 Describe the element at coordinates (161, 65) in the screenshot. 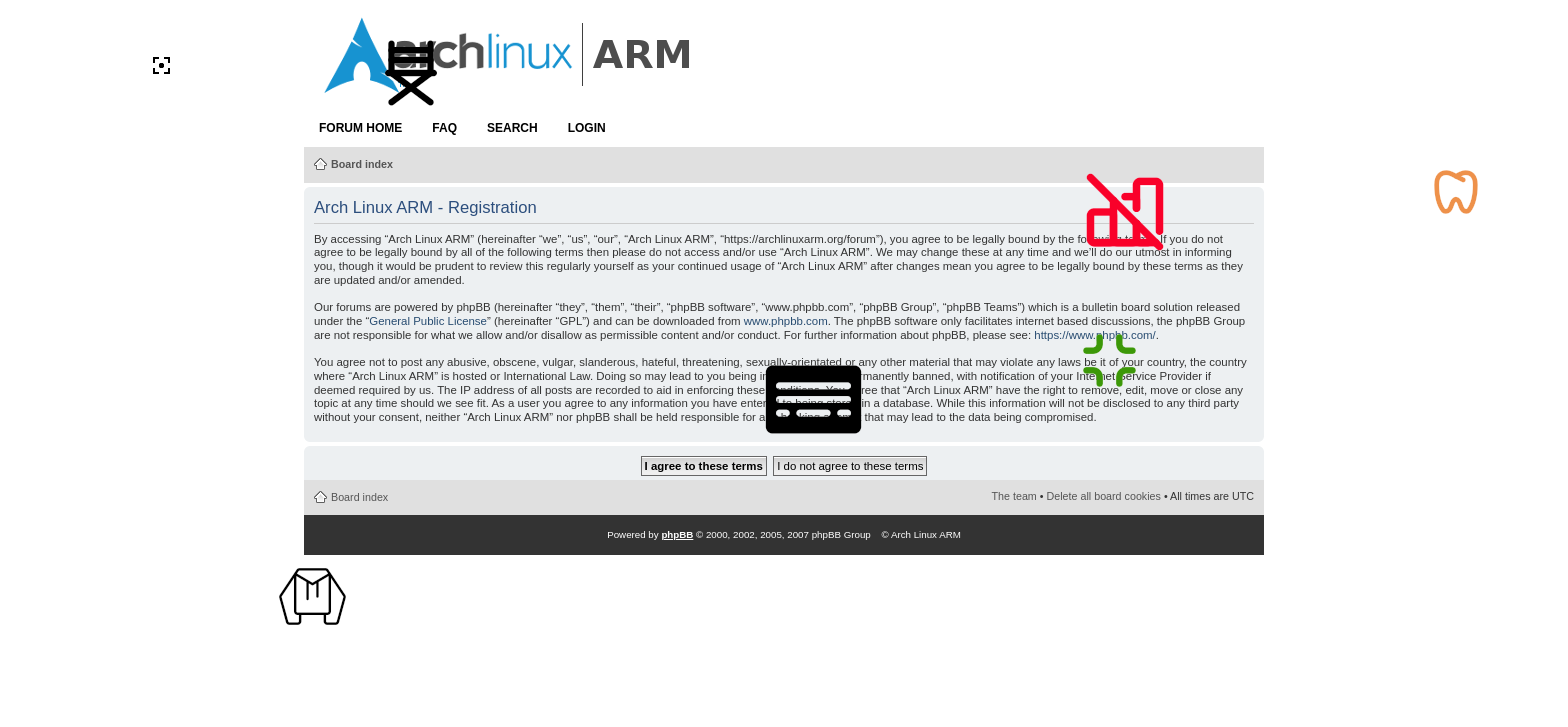

I see `center focus on the camera viewfinder` at that location.